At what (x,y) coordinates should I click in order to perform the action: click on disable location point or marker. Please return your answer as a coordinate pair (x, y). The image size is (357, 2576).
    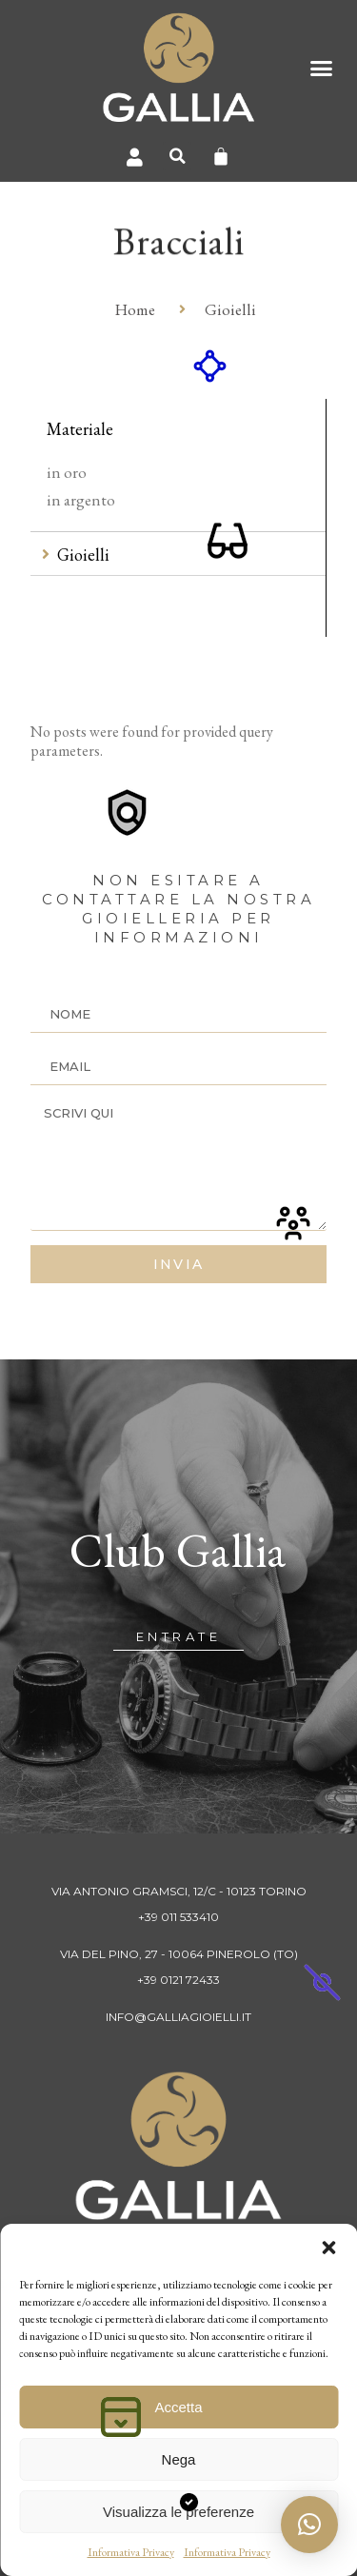
    Looking at the image, I should click on (322, 1982).